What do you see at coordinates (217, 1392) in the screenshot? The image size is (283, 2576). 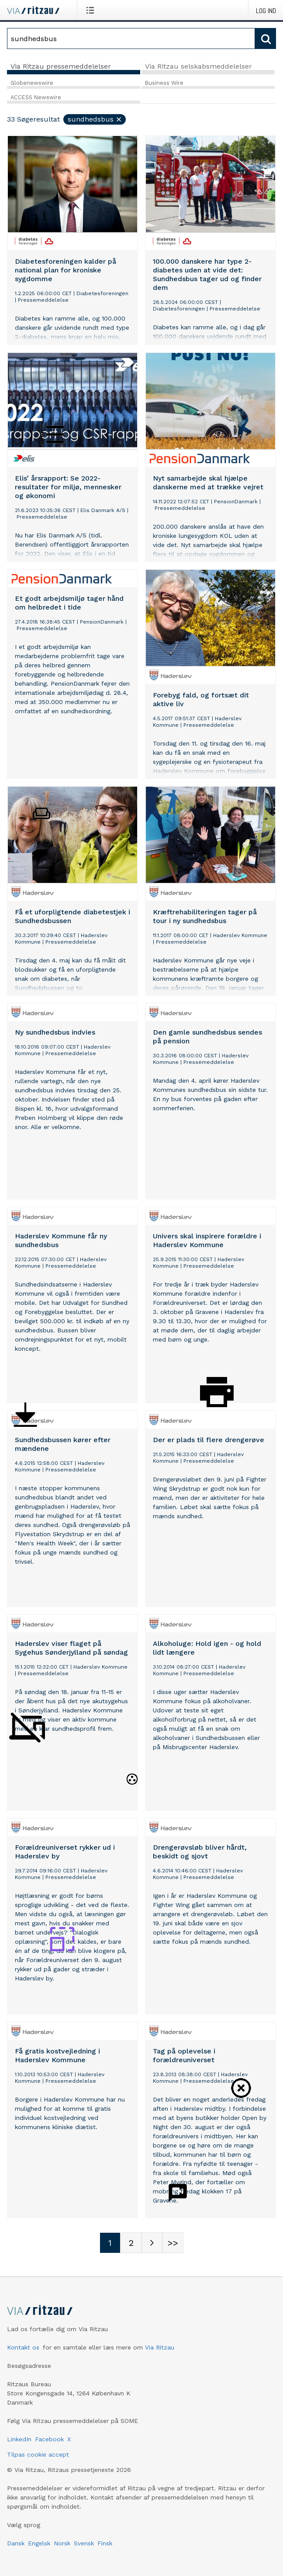 I see `print this document` at bounding box center [217, 1392].